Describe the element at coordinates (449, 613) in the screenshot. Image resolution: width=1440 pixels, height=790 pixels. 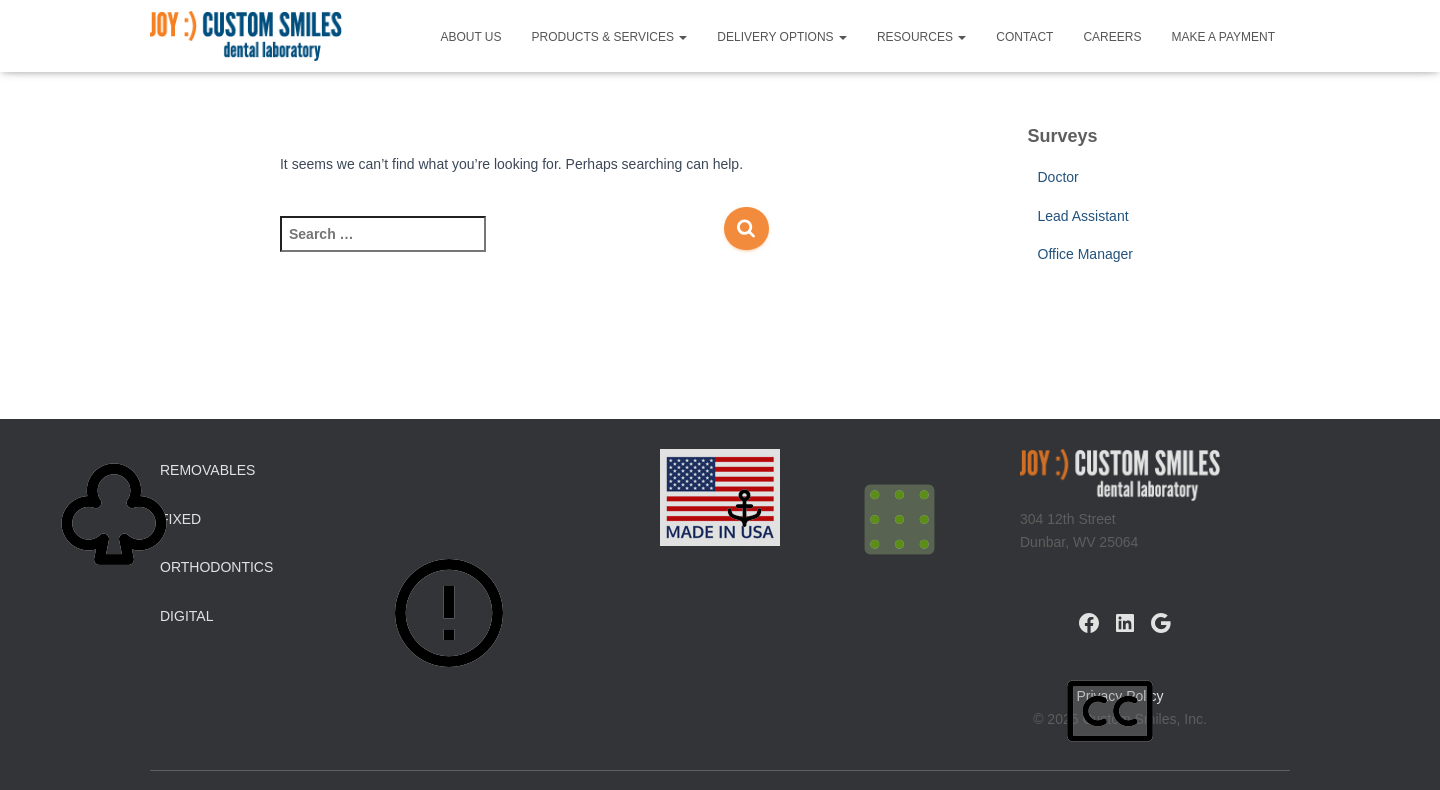
I see `indicates a warning or alert requiring attention` at that location.